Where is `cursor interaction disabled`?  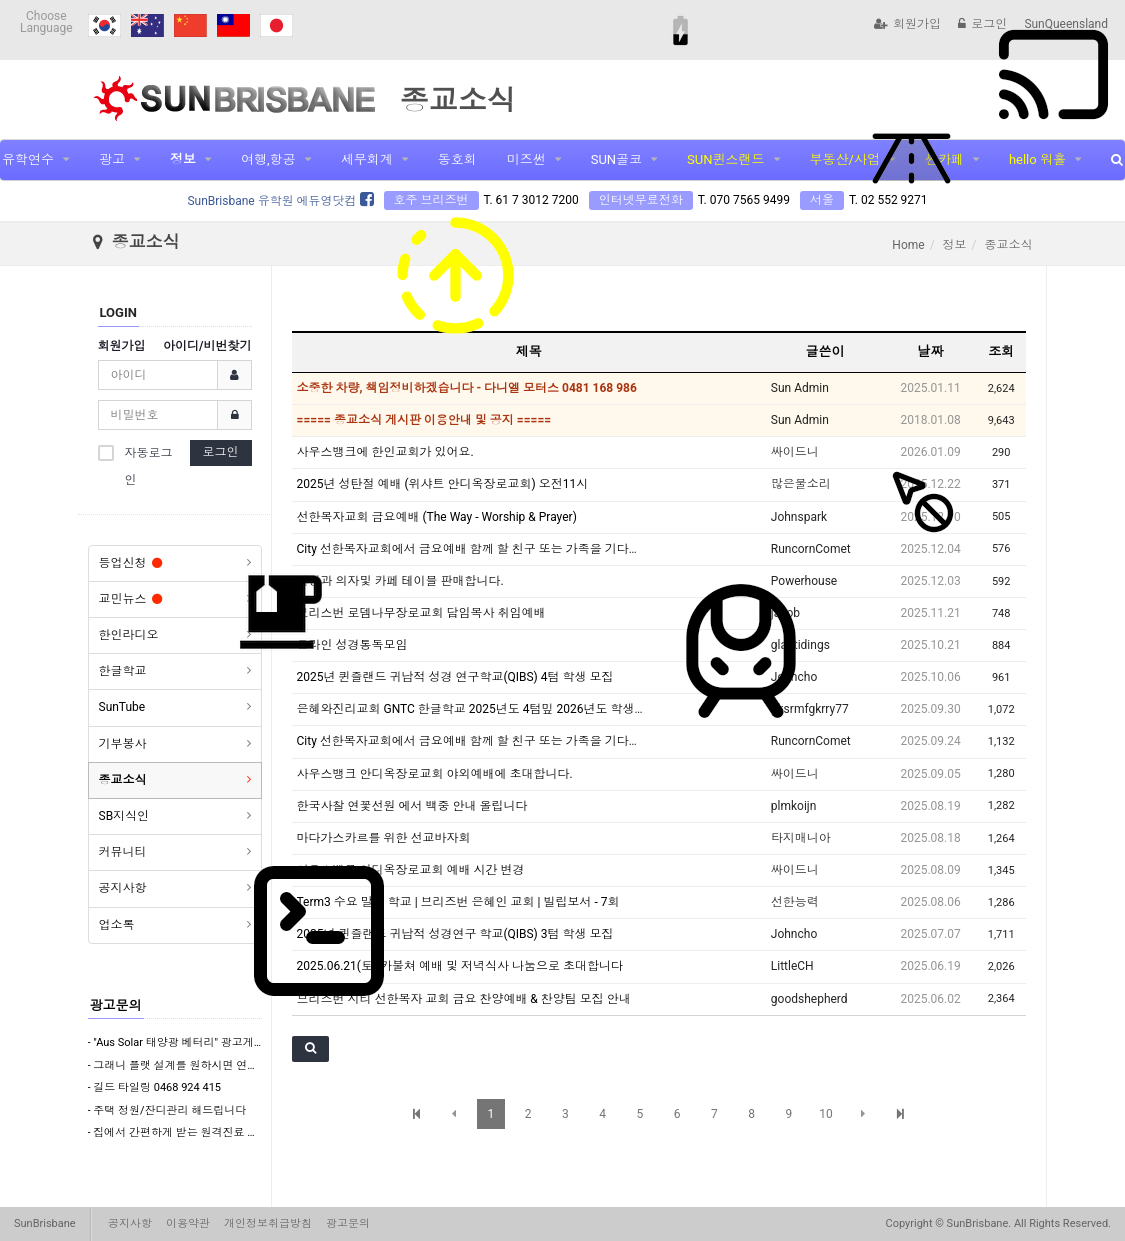
cursor interaction disabled is located at coordinates (923, 502).